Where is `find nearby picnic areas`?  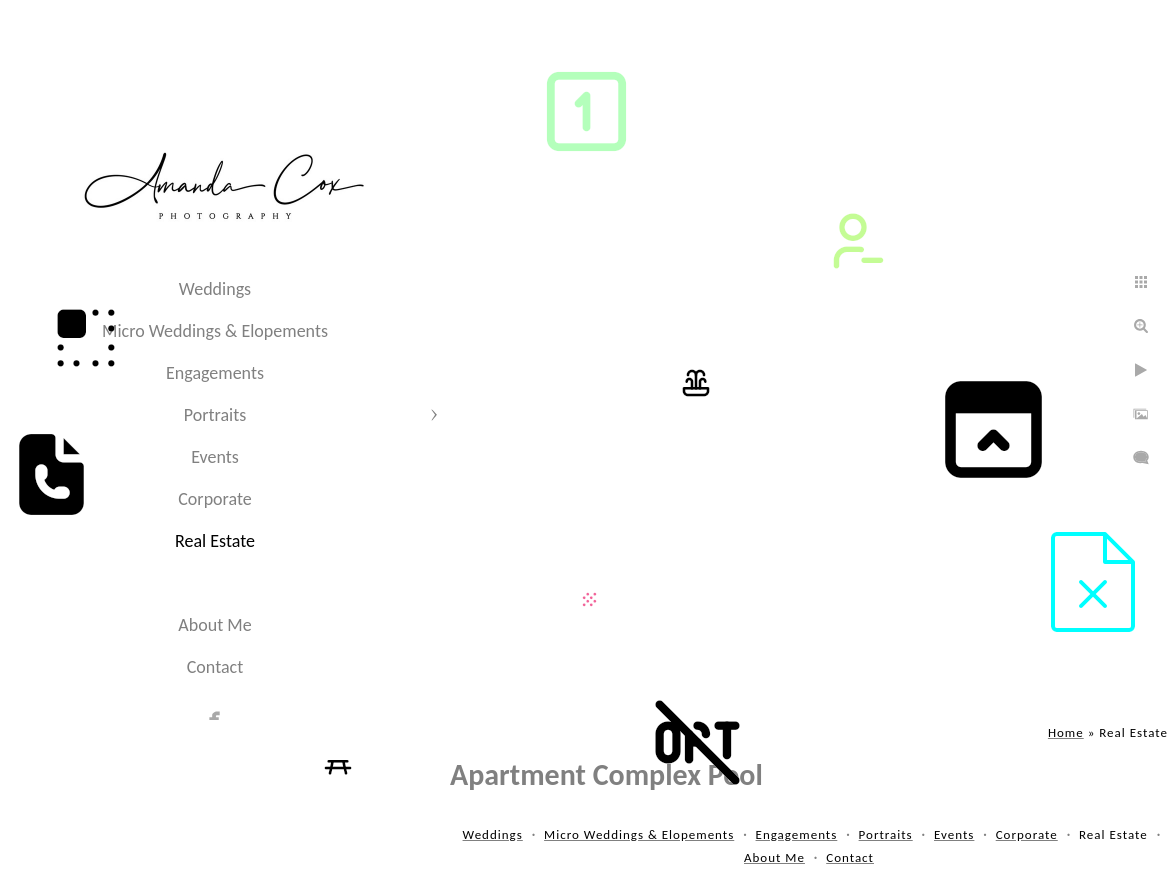 find nearby picnic areas is located at coordinates (338, 768).